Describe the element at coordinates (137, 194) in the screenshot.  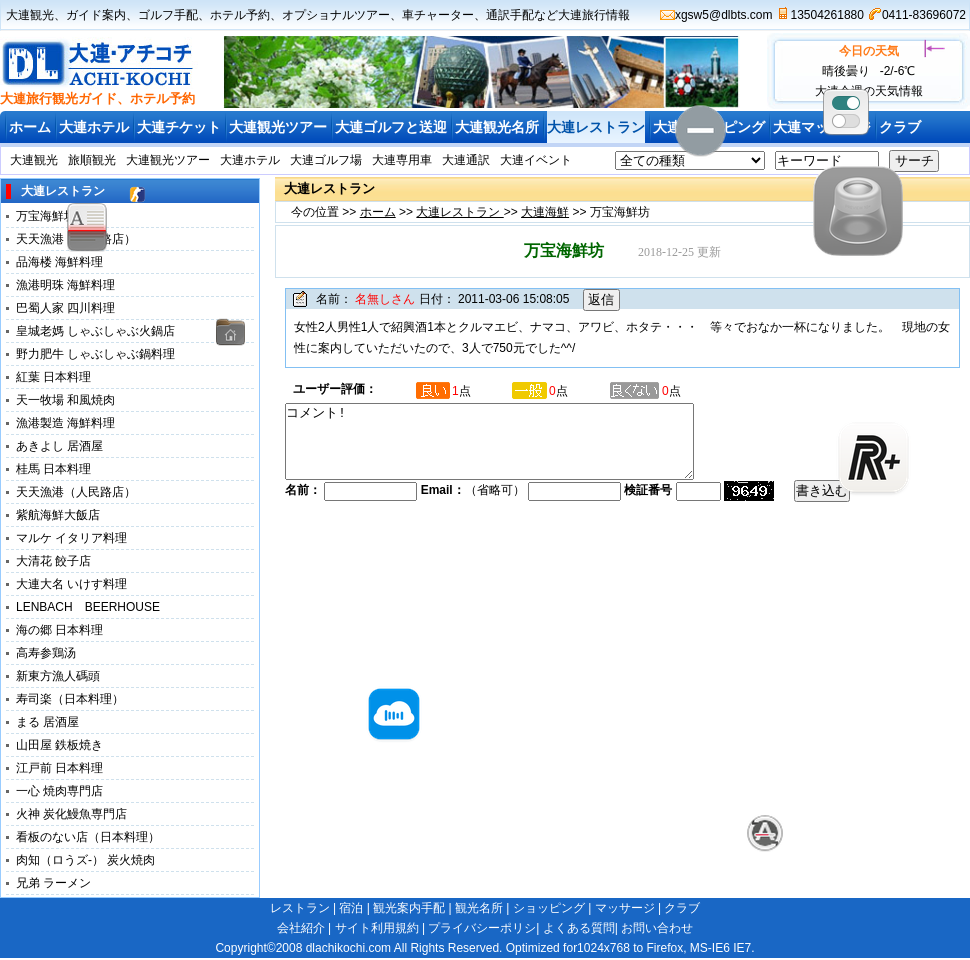
I see `launch counter-strike 2` at that location.